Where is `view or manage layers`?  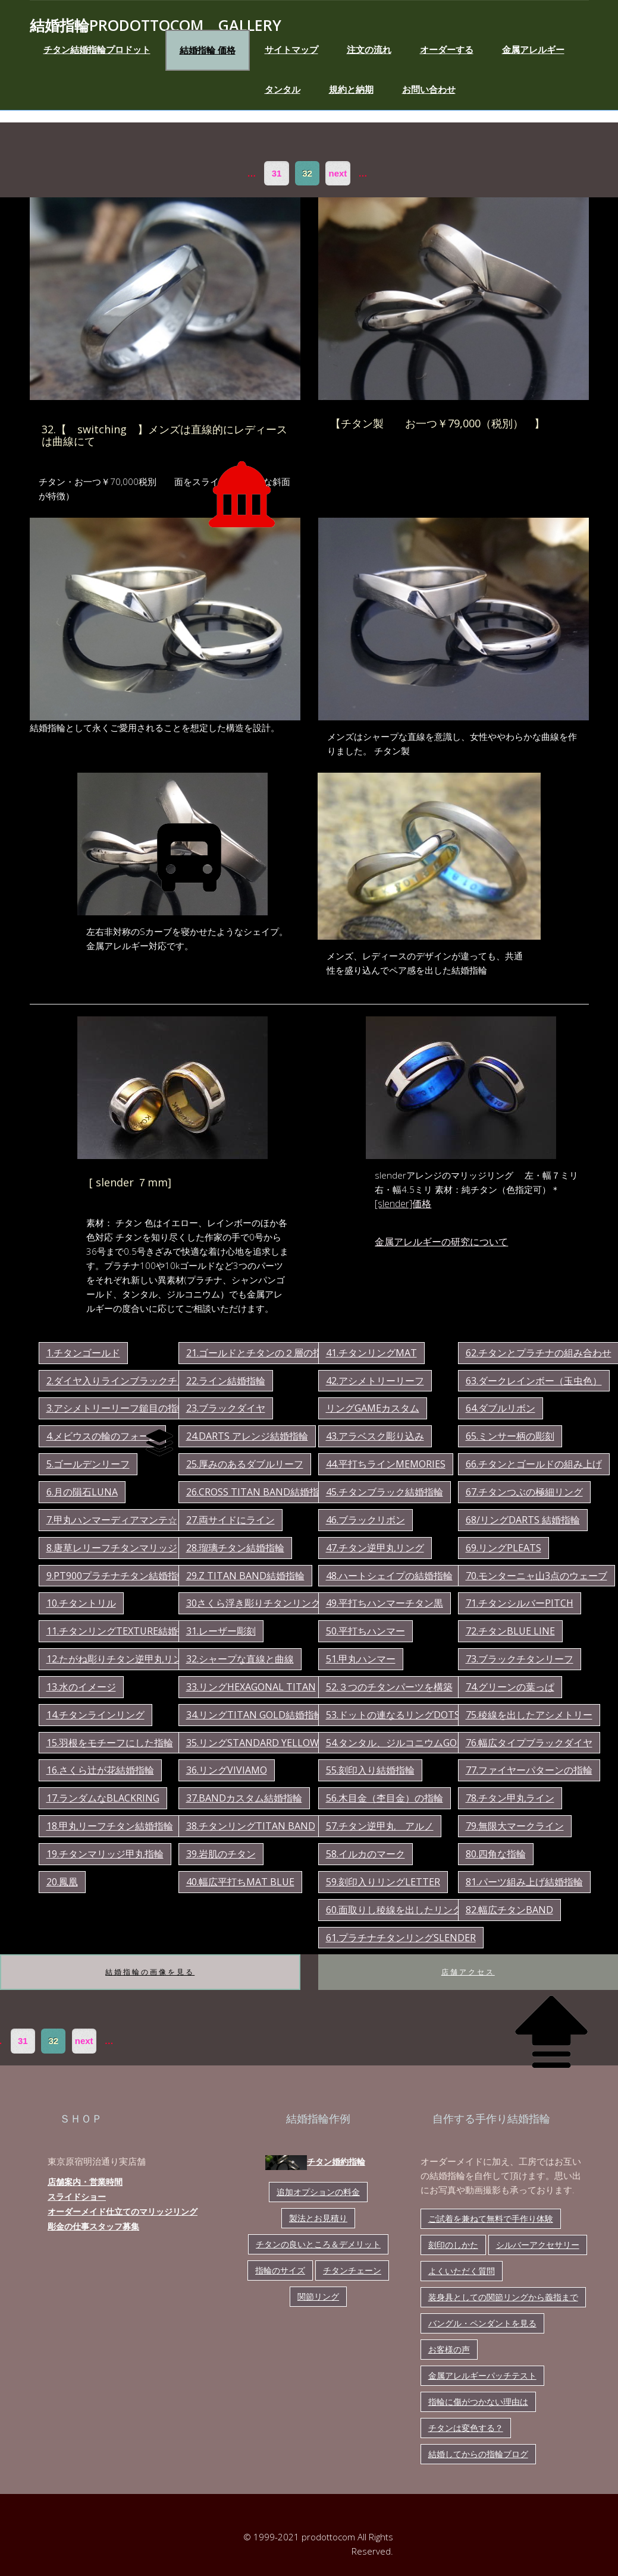
view or manage layers is located at coordinates (159, 1443).